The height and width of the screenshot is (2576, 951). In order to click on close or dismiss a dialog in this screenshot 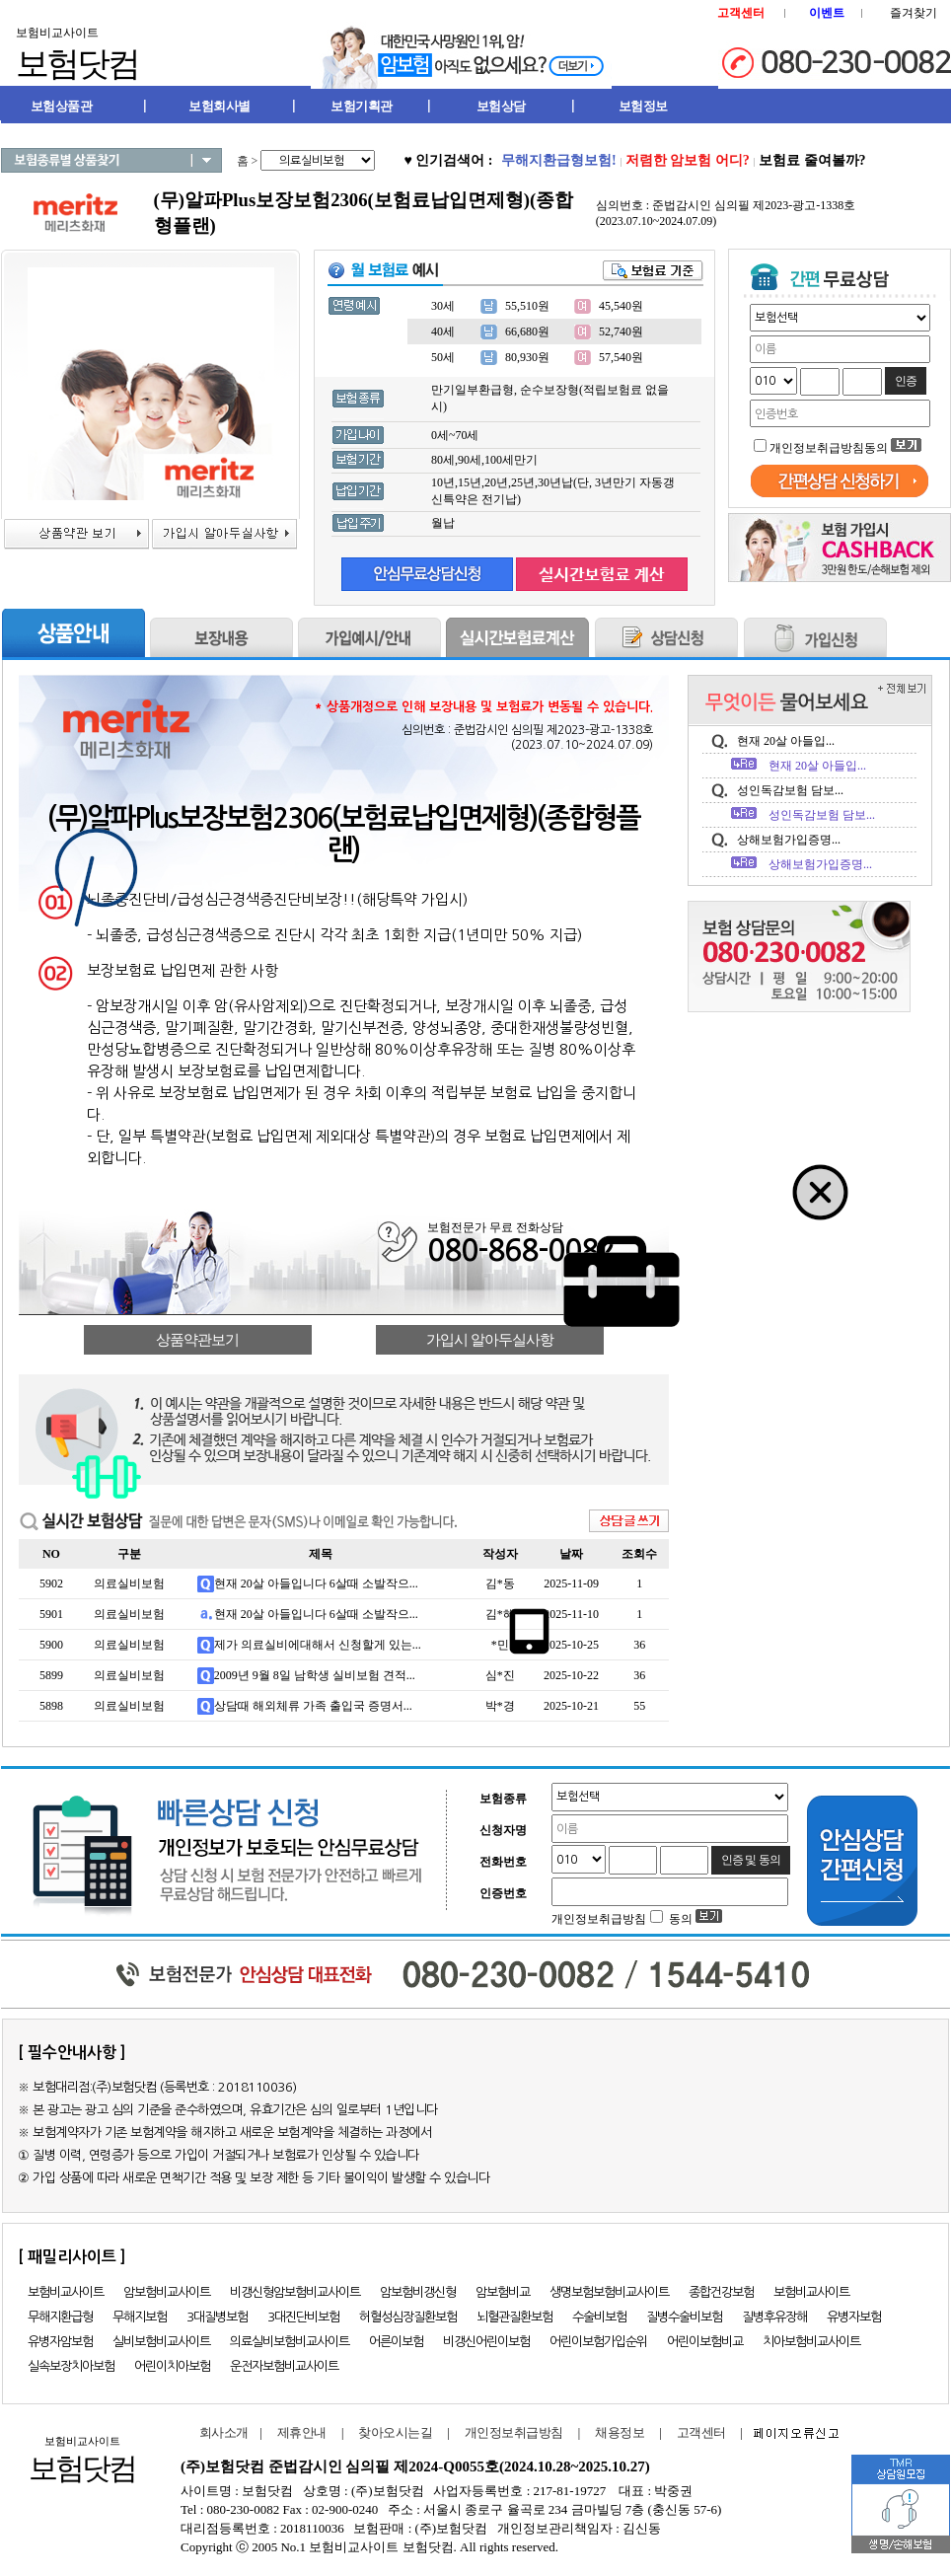, I will do `click(820, 1192)`.